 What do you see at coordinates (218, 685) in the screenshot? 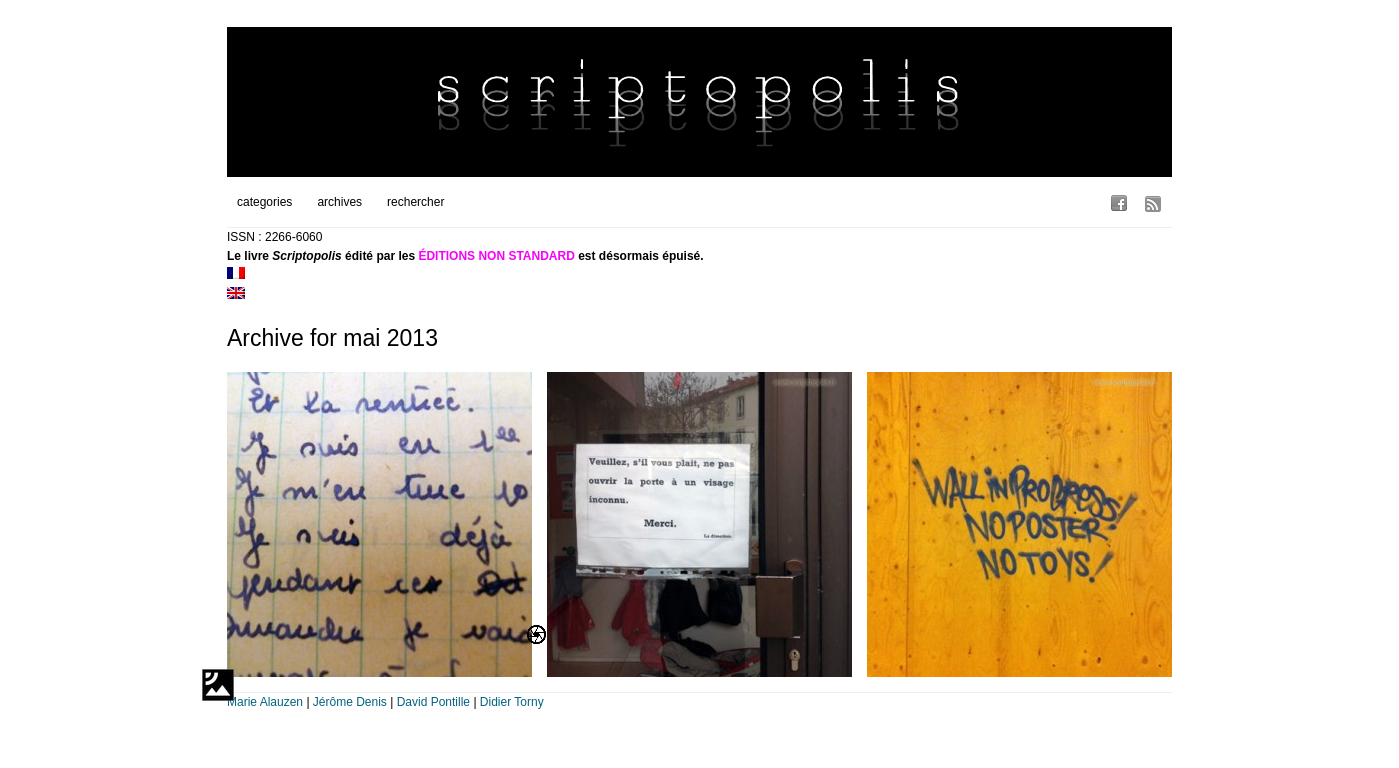
I see `switch to satellite map view` at bounding box center [218, 685].